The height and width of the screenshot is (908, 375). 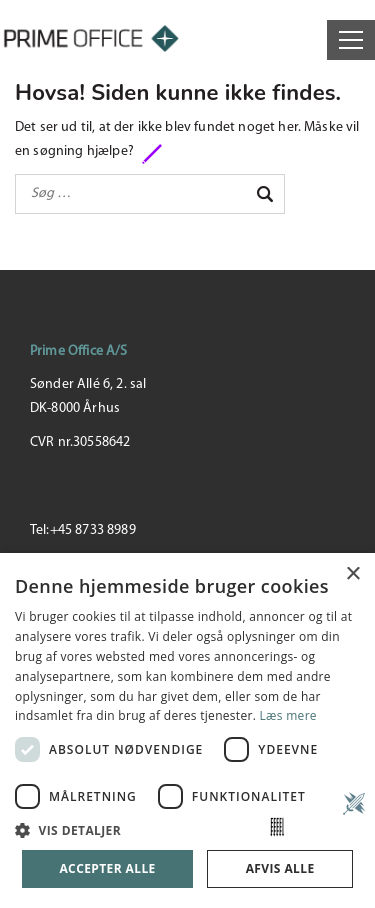 What do you see at coordinates (152, 154) in the screenshot?
I see `place a straight pipe segment` at bounding box center [152, 154].